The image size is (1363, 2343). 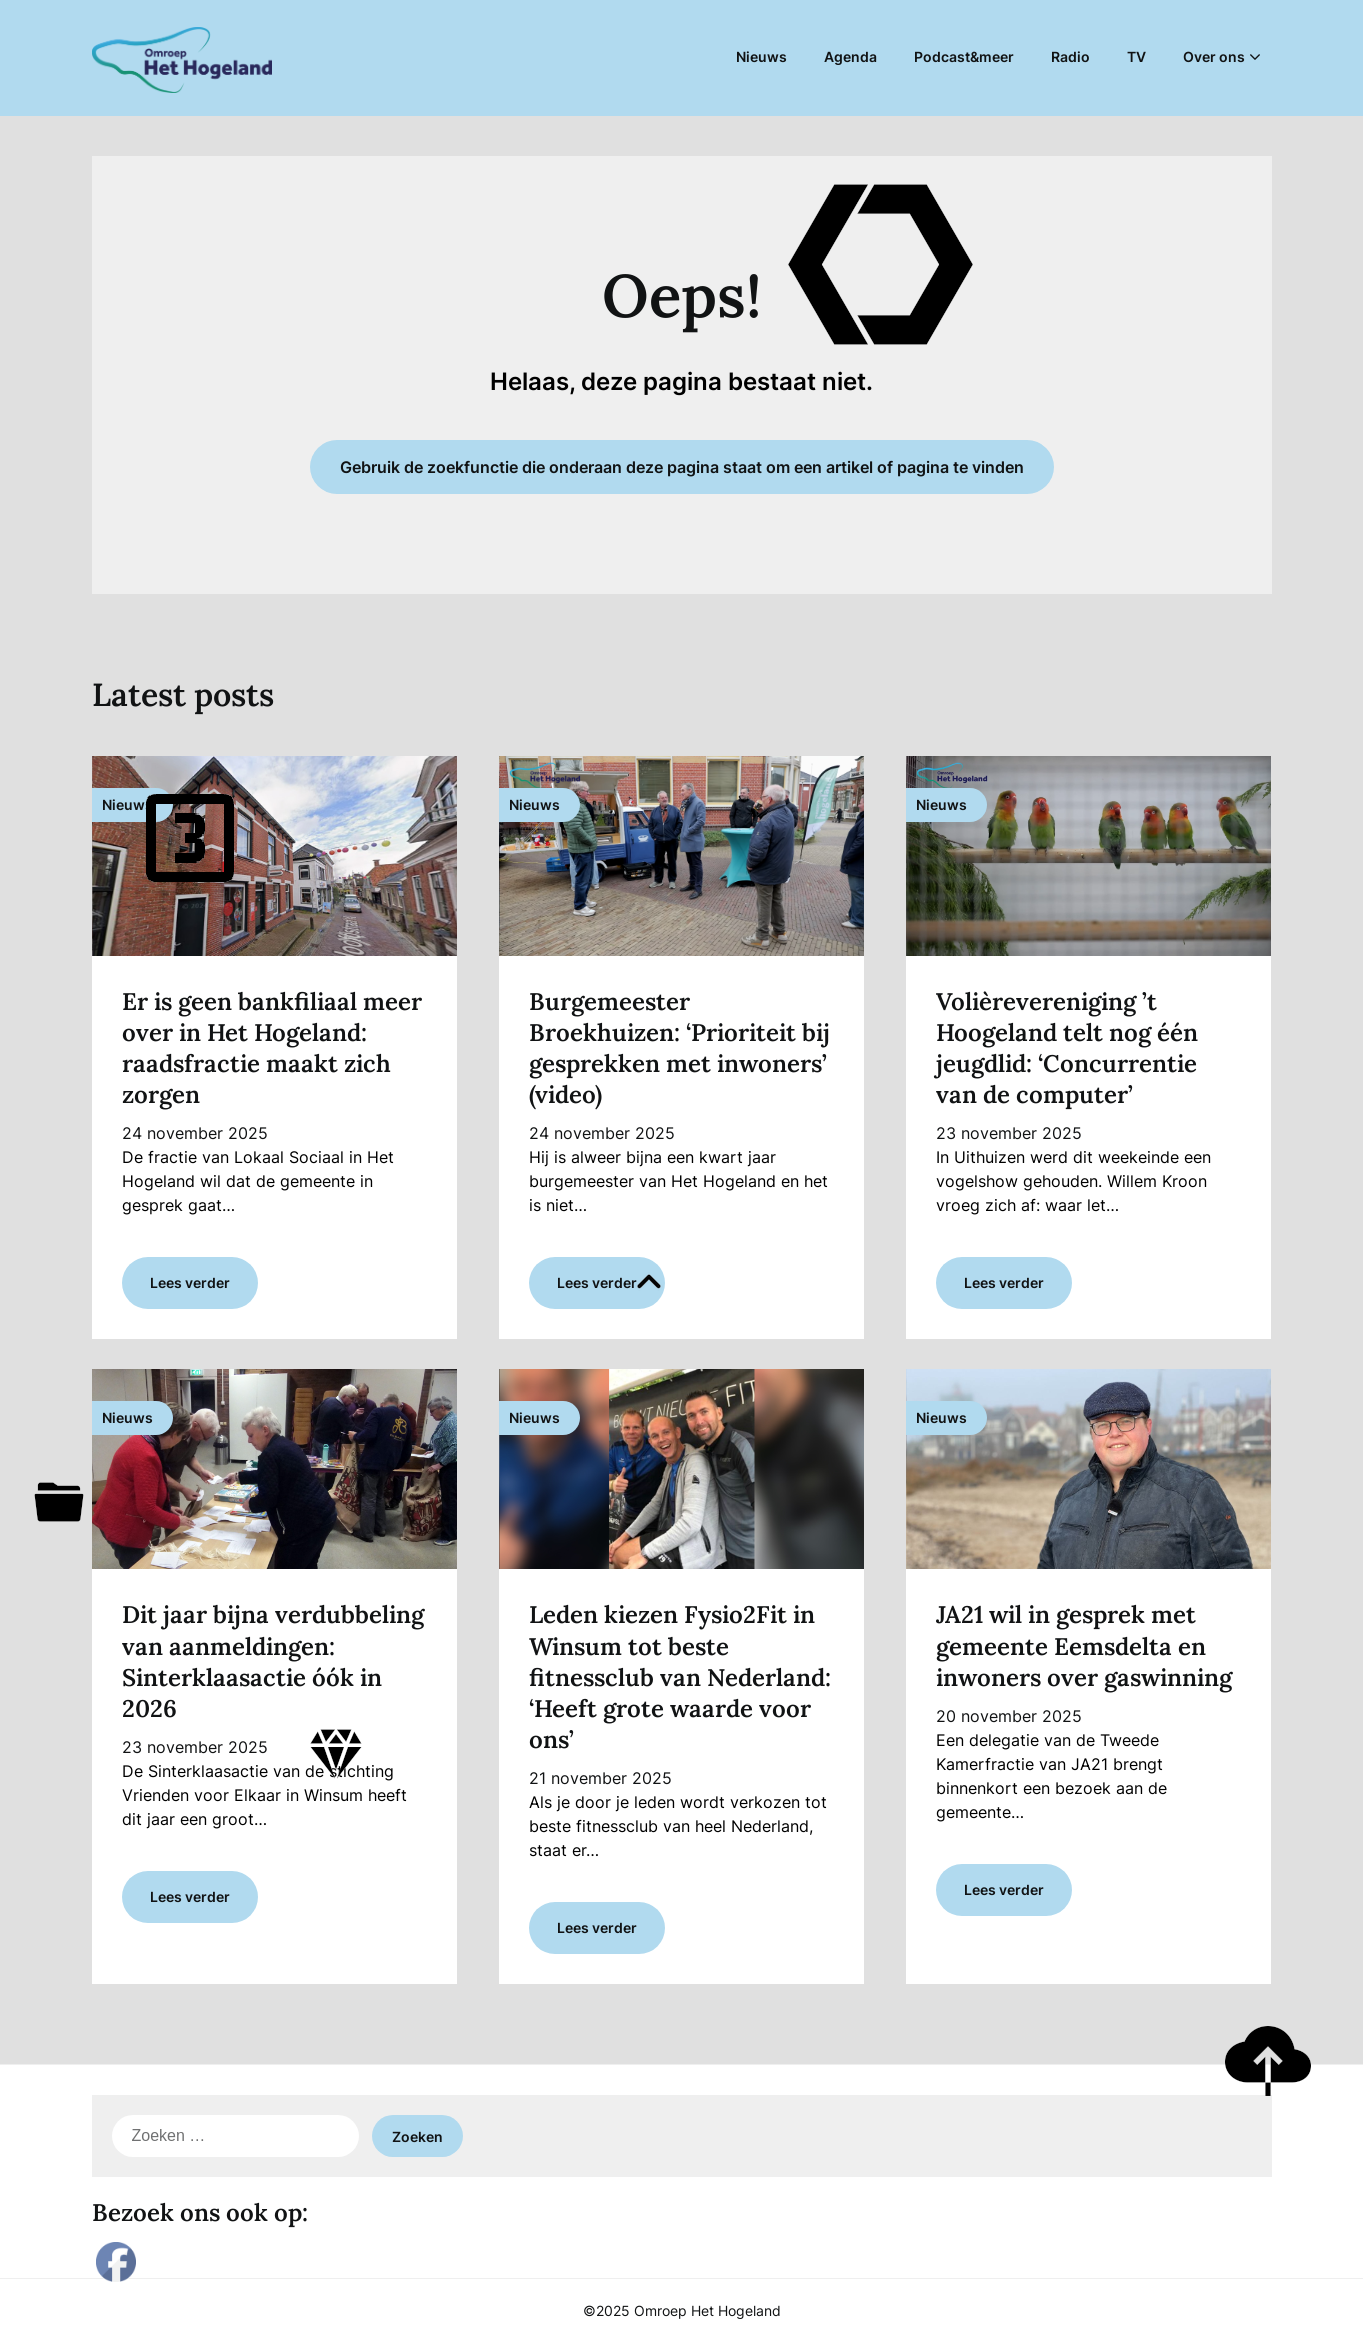 I want to click on indicates premium or pro membership status, so click(x=336, y=1754).